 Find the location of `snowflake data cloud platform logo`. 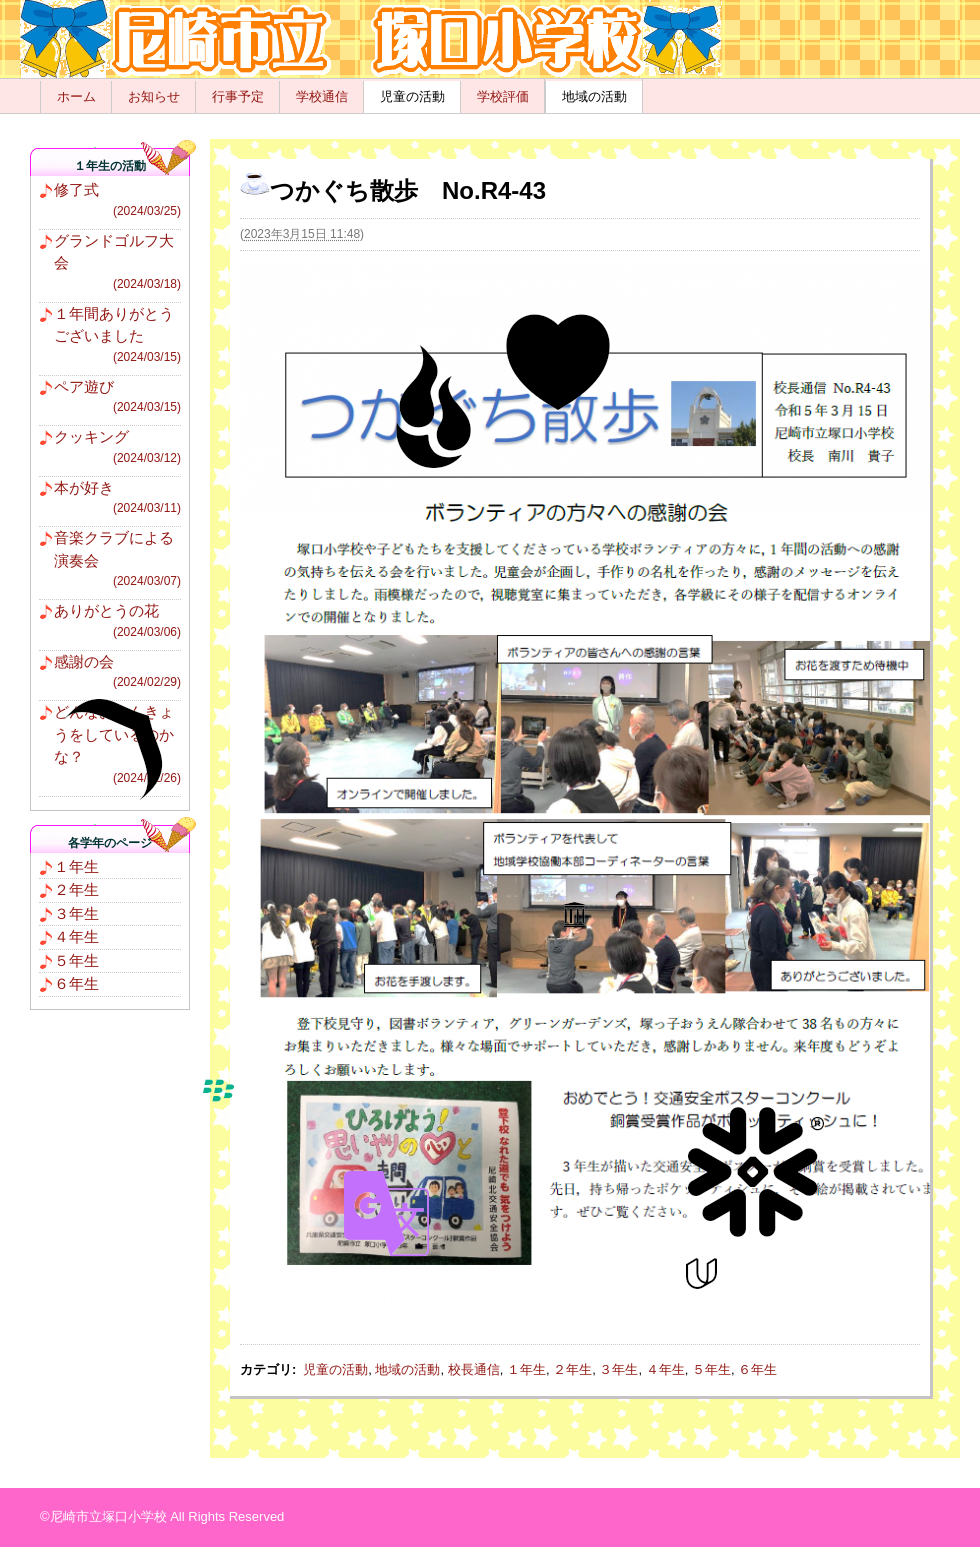

snowflake data cloud platform logo is located at coordinates (756, 1172).